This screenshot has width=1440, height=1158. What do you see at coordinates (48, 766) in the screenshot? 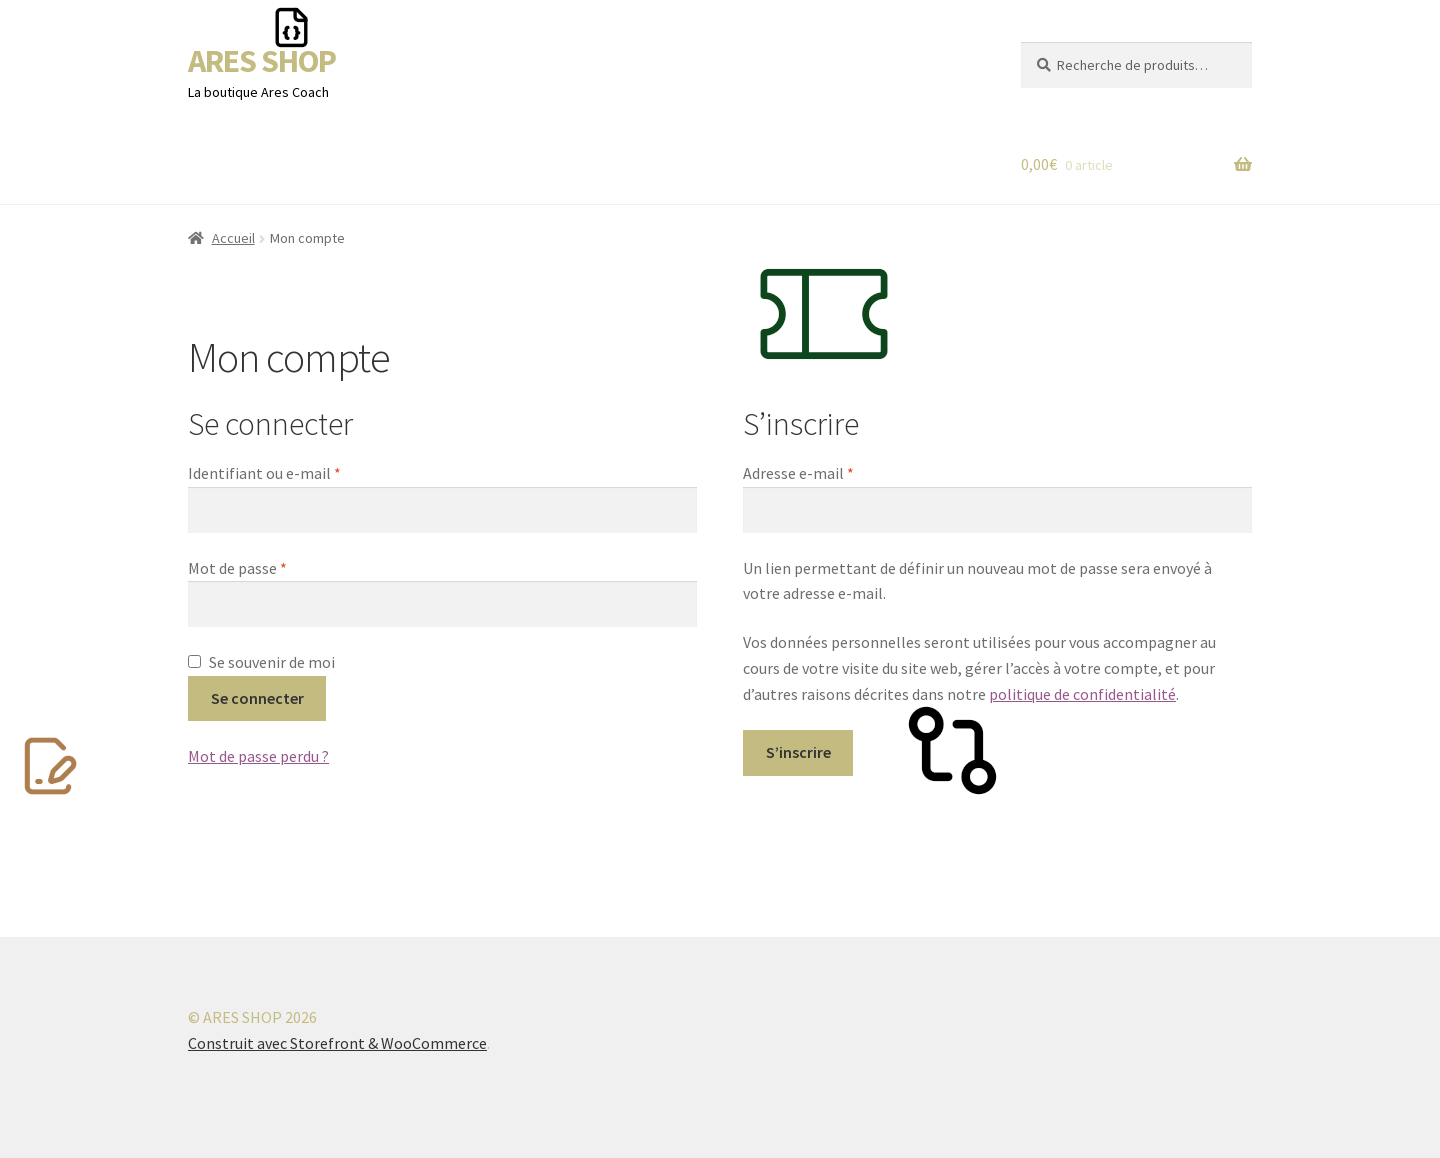
I see `edit document` at bounding box center [48, 766].